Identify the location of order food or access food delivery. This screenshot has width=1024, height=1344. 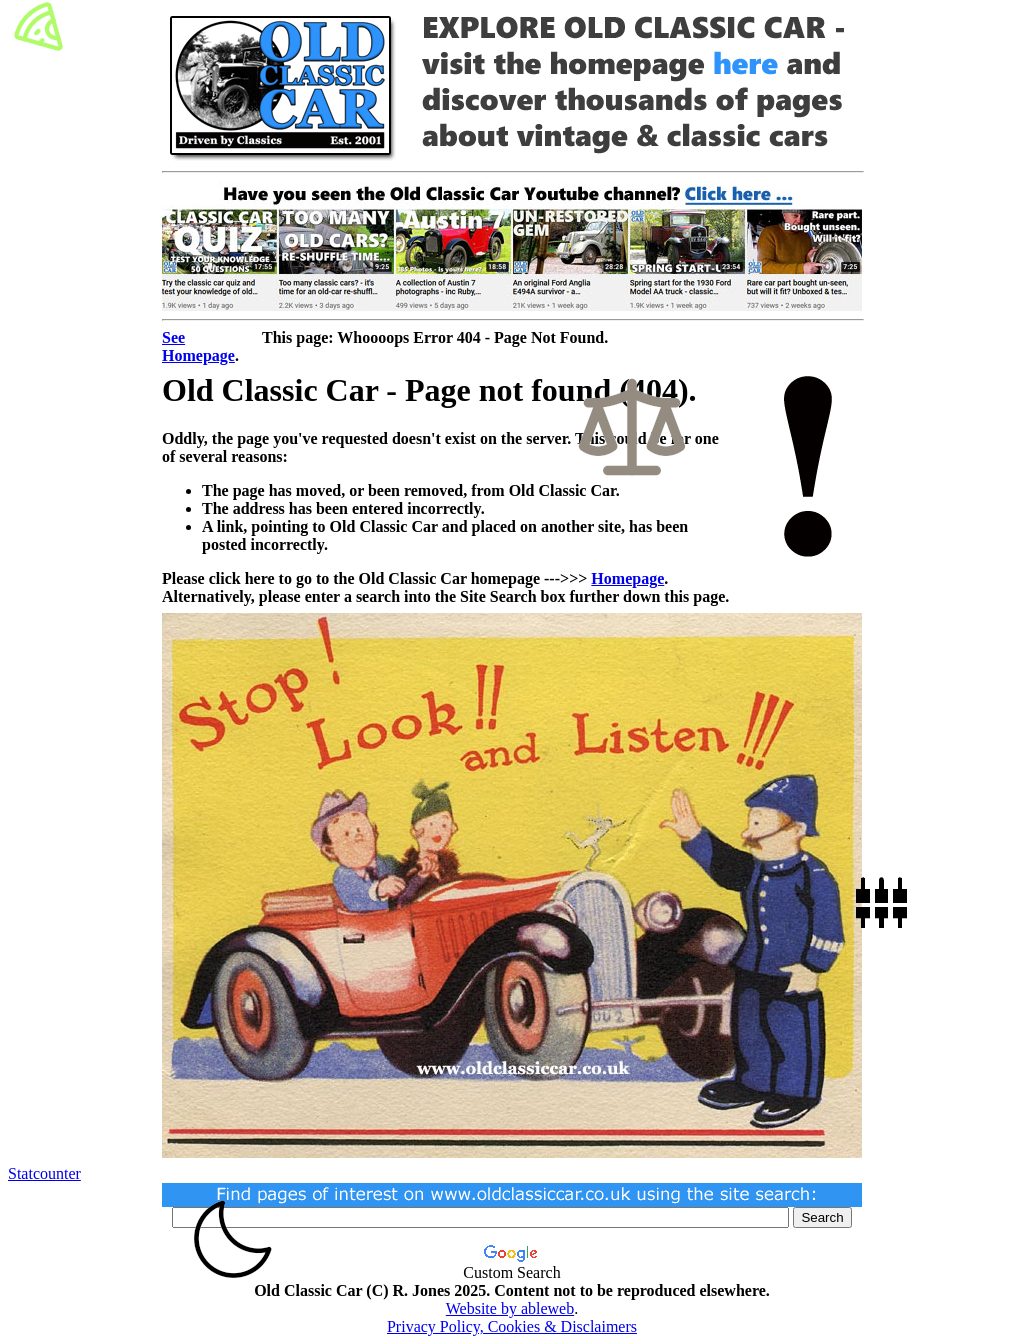
(38, 26).